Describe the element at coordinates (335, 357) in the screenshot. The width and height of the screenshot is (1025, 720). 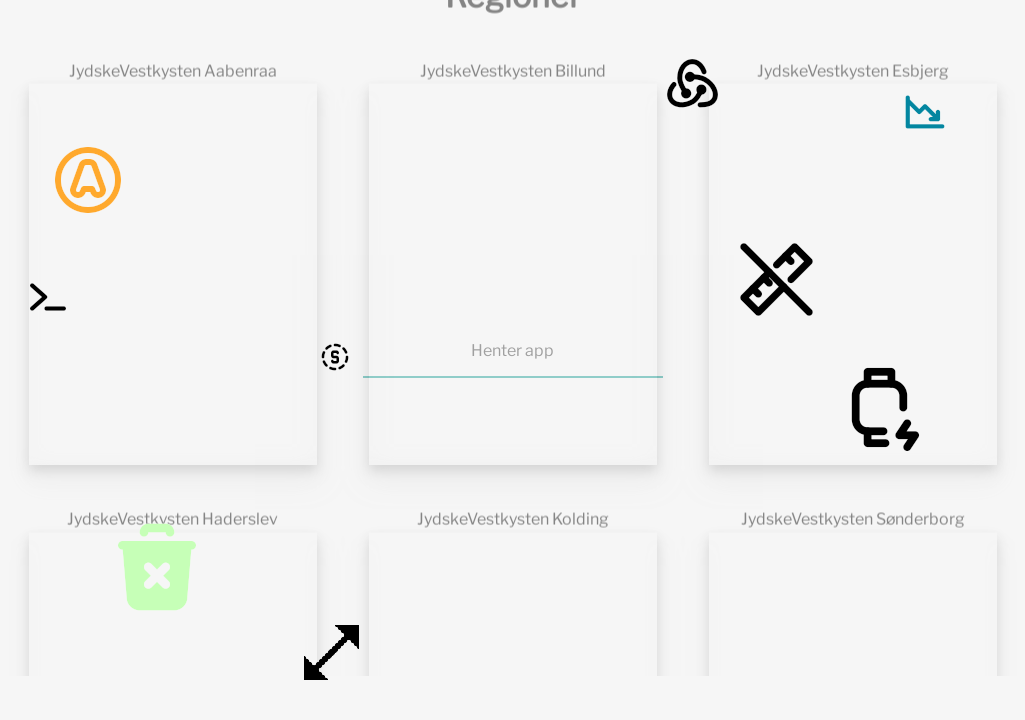
I see `indicates a pending or in-progress sync status` at that location.